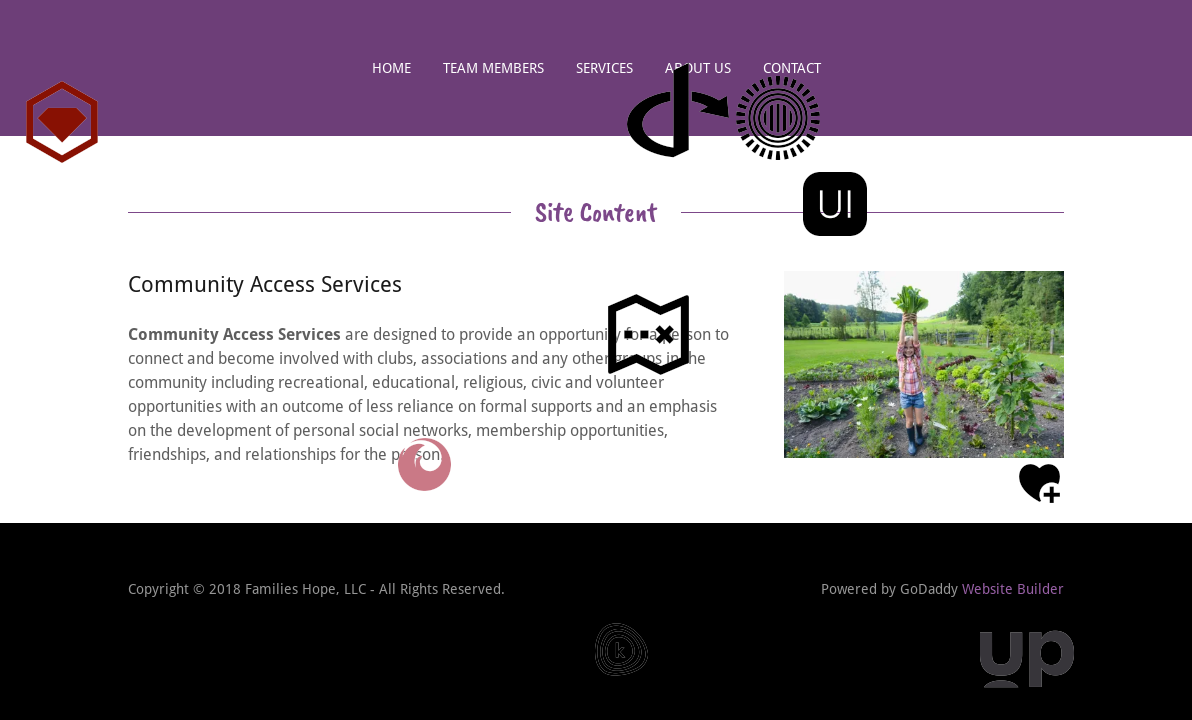 This screenshot has width=1192, height=720. I want to click on open prezi presentation software, so click(778, 118).